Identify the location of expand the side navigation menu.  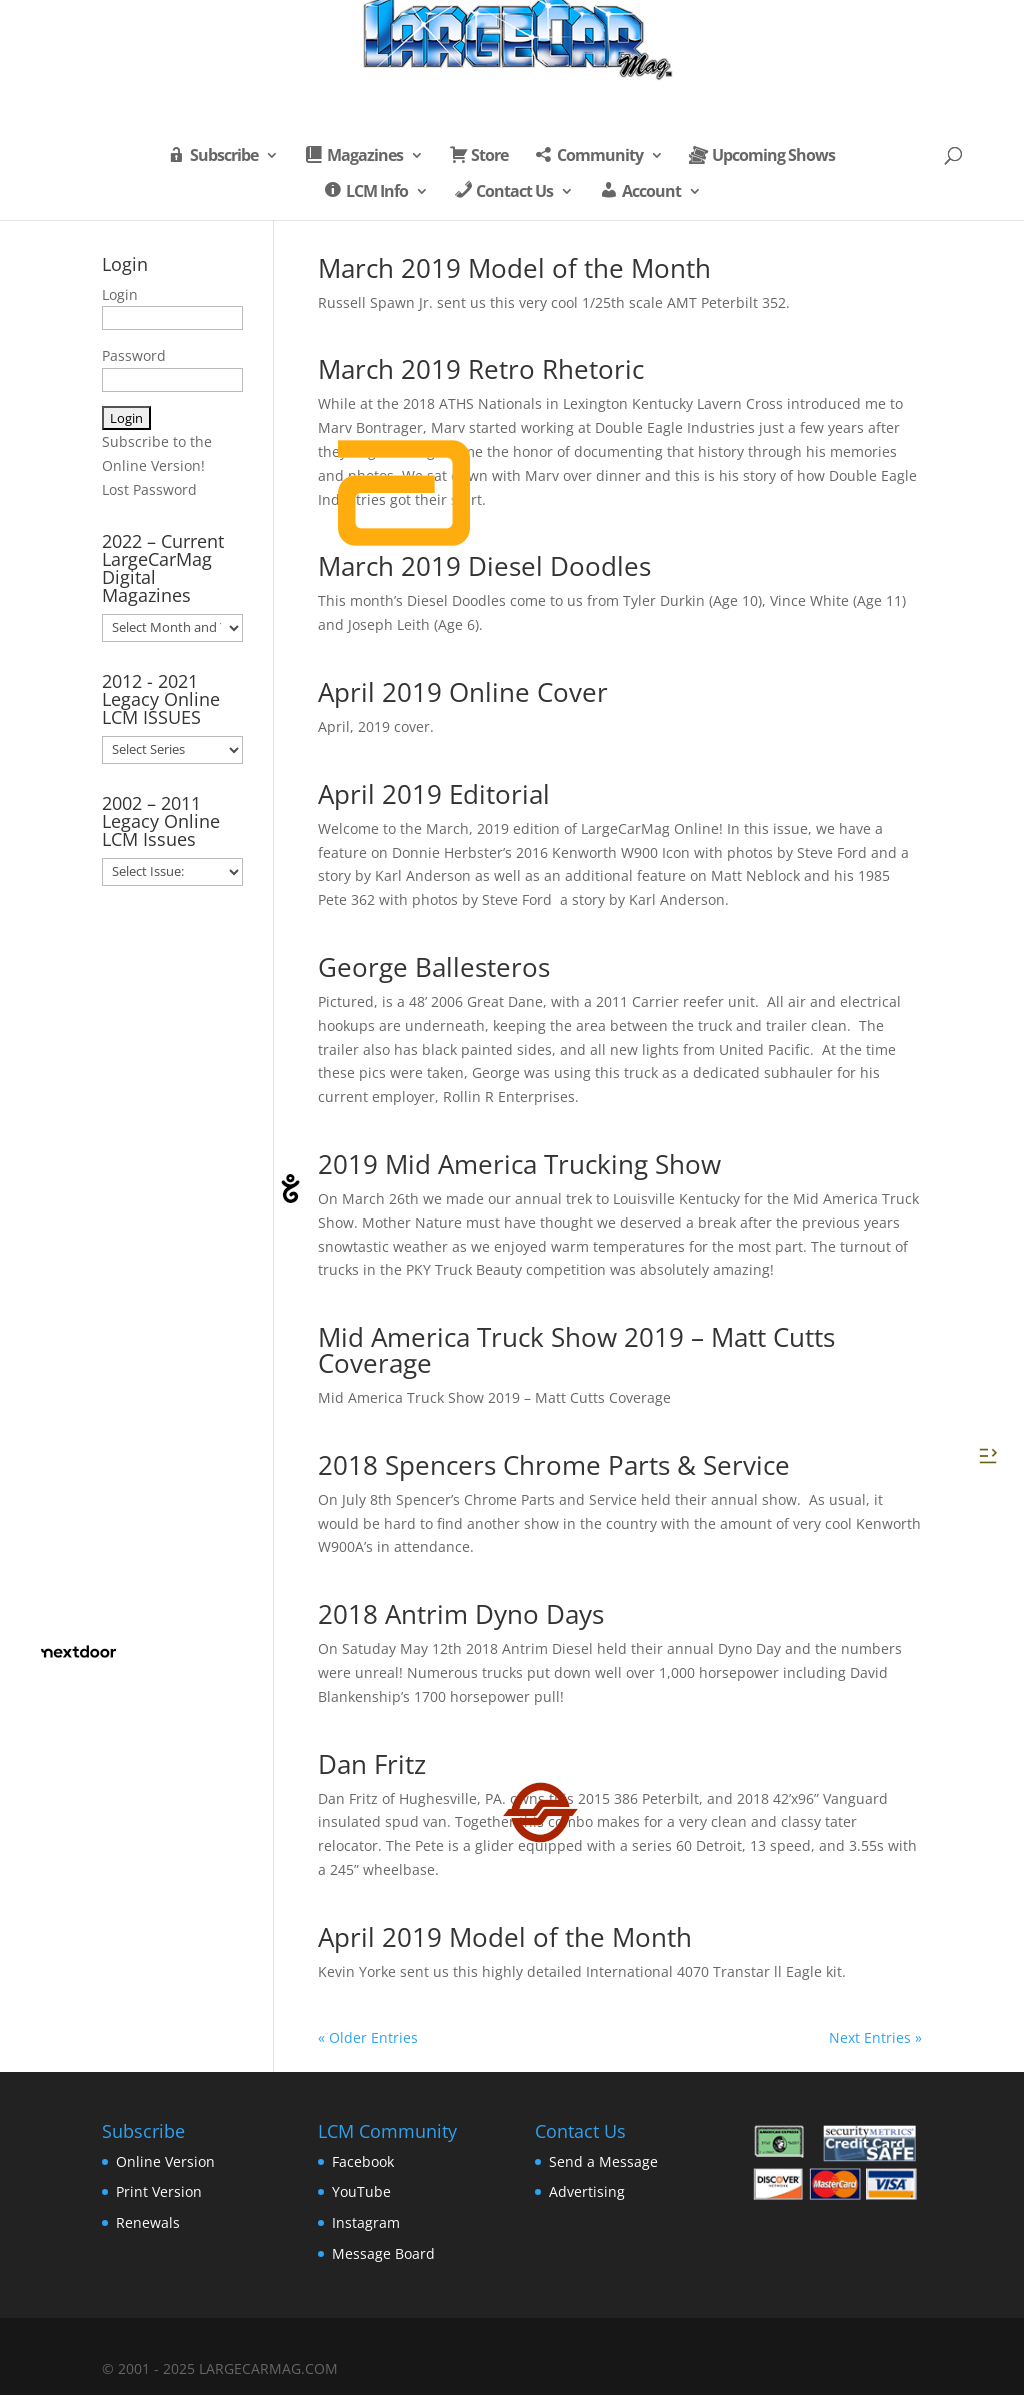
(988, 1456).